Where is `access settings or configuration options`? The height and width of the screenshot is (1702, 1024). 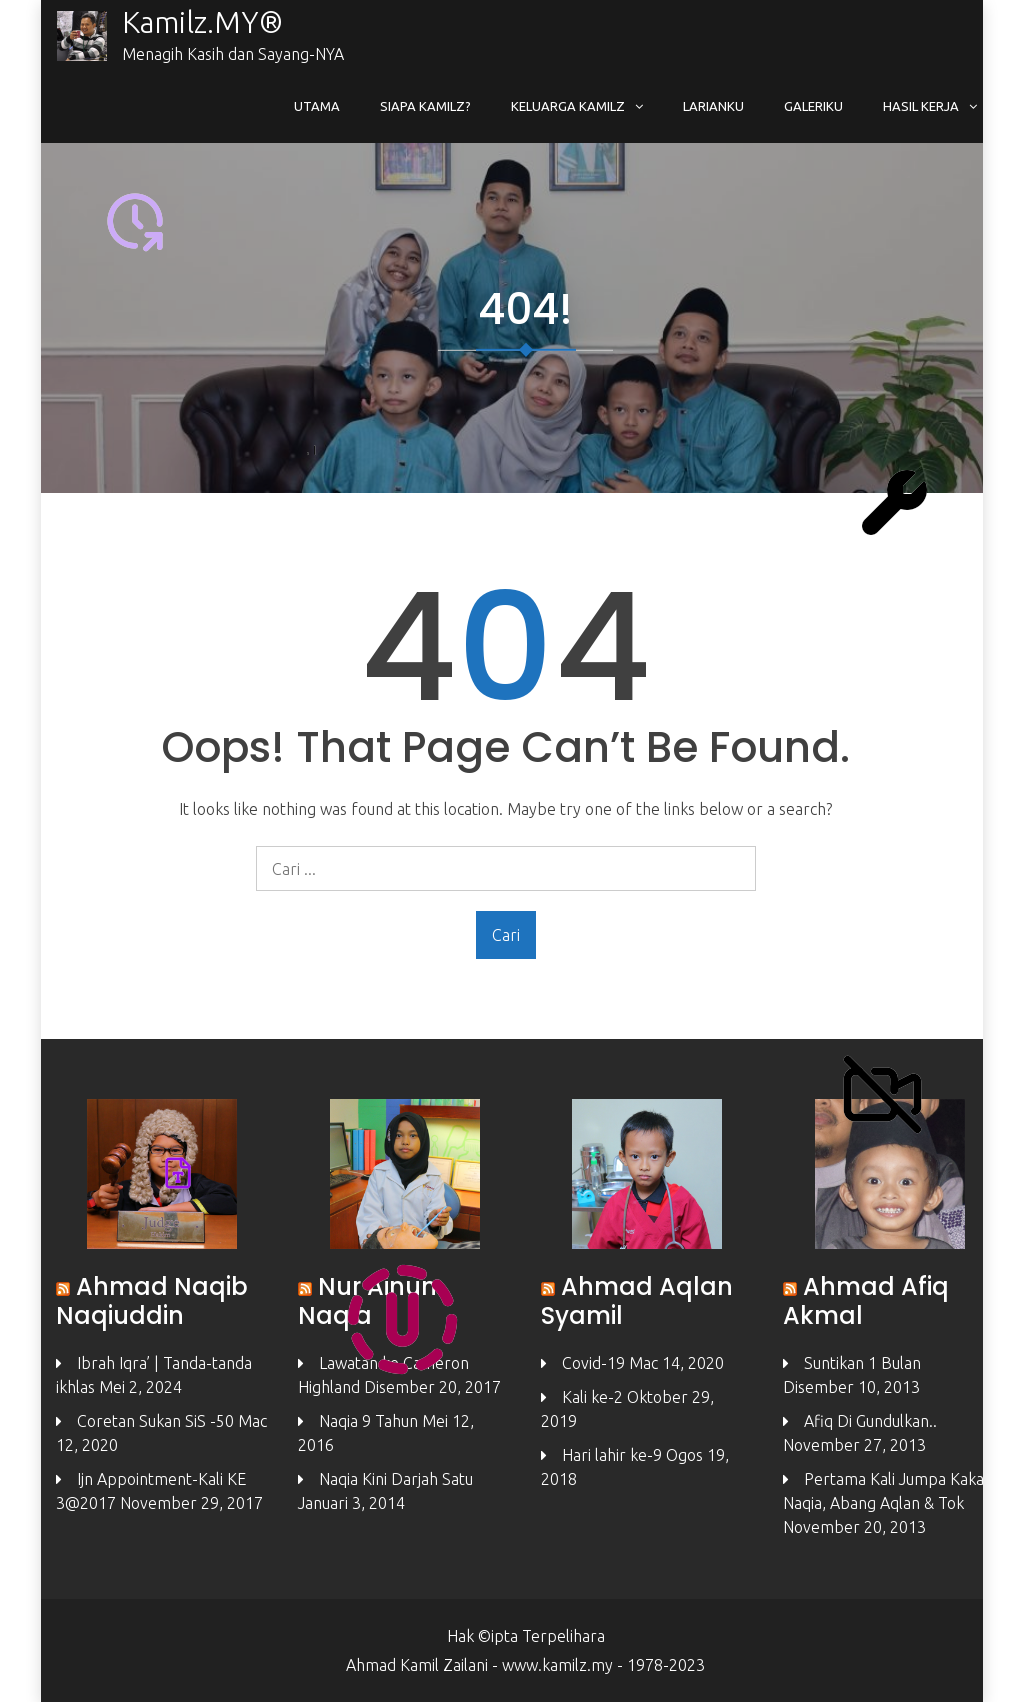 access settings or configuration options is located at coordinates (895, 502).